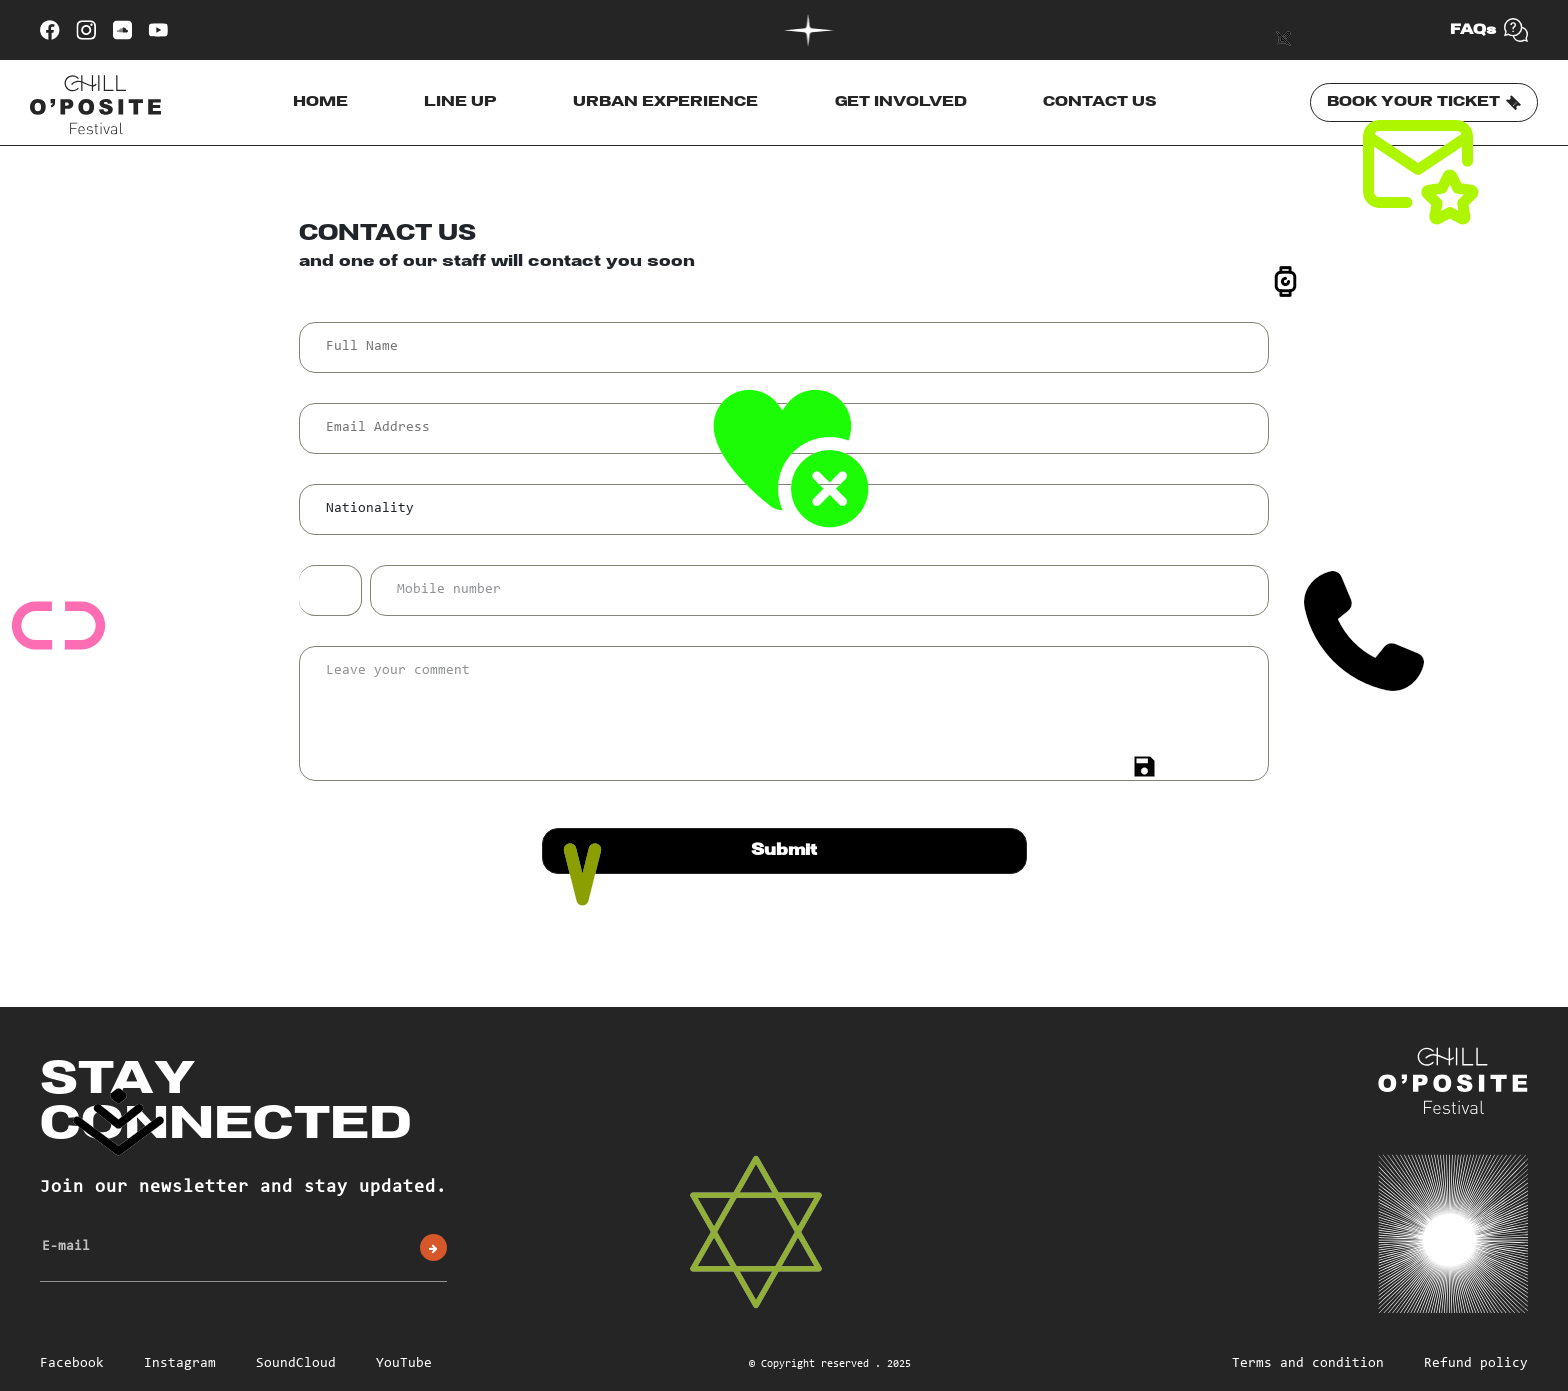 The width and height of the screenshot is (1568, 1391). I want to click on indicates a "v" keyboard shortcut or hotkey, so click(582, 874).